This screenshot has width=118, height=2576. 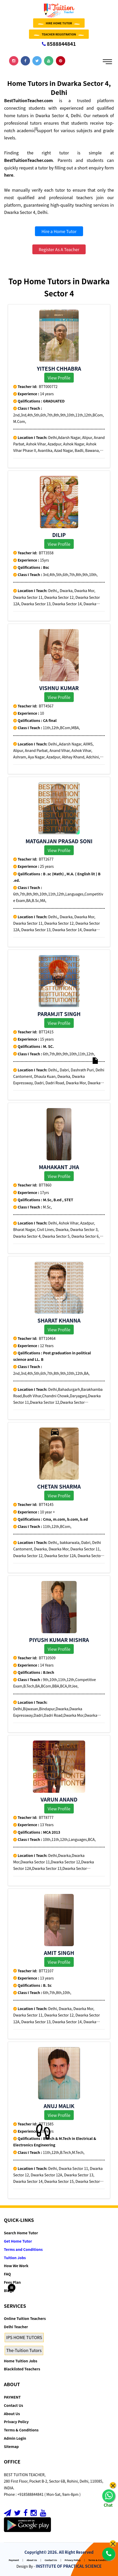 What do you see at coordinates (95, 1061) in the screenshot?
I see `insert or upload a file` at bounding box center [95, 1061].